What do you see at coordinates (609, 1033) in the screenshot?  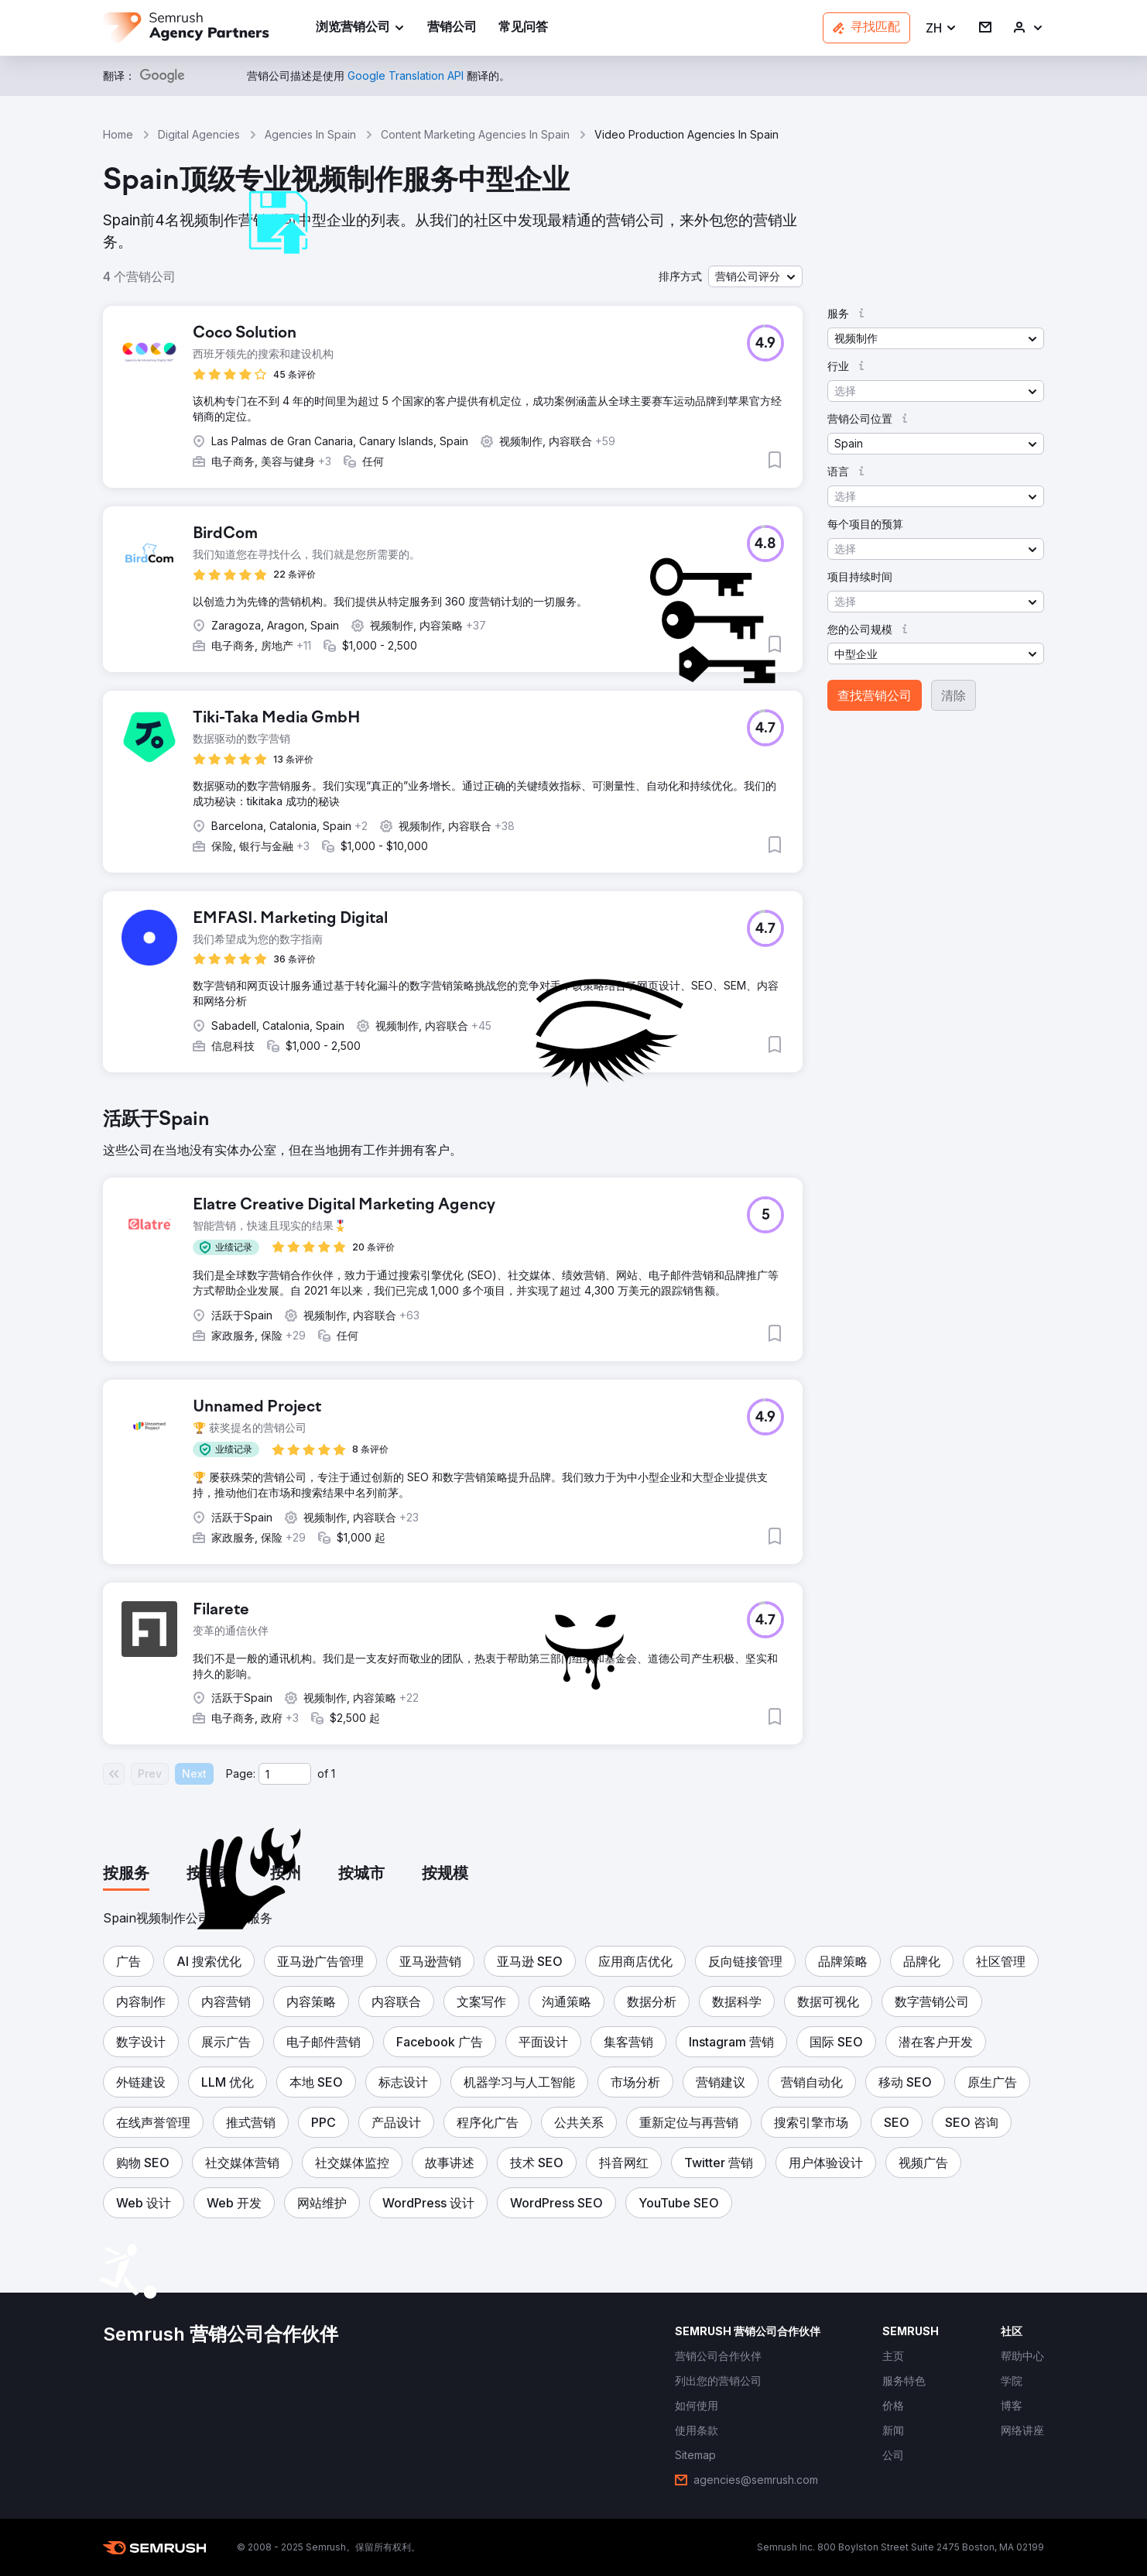 I see `access beauty or makeup settings` at bounding box center [609, 1033].